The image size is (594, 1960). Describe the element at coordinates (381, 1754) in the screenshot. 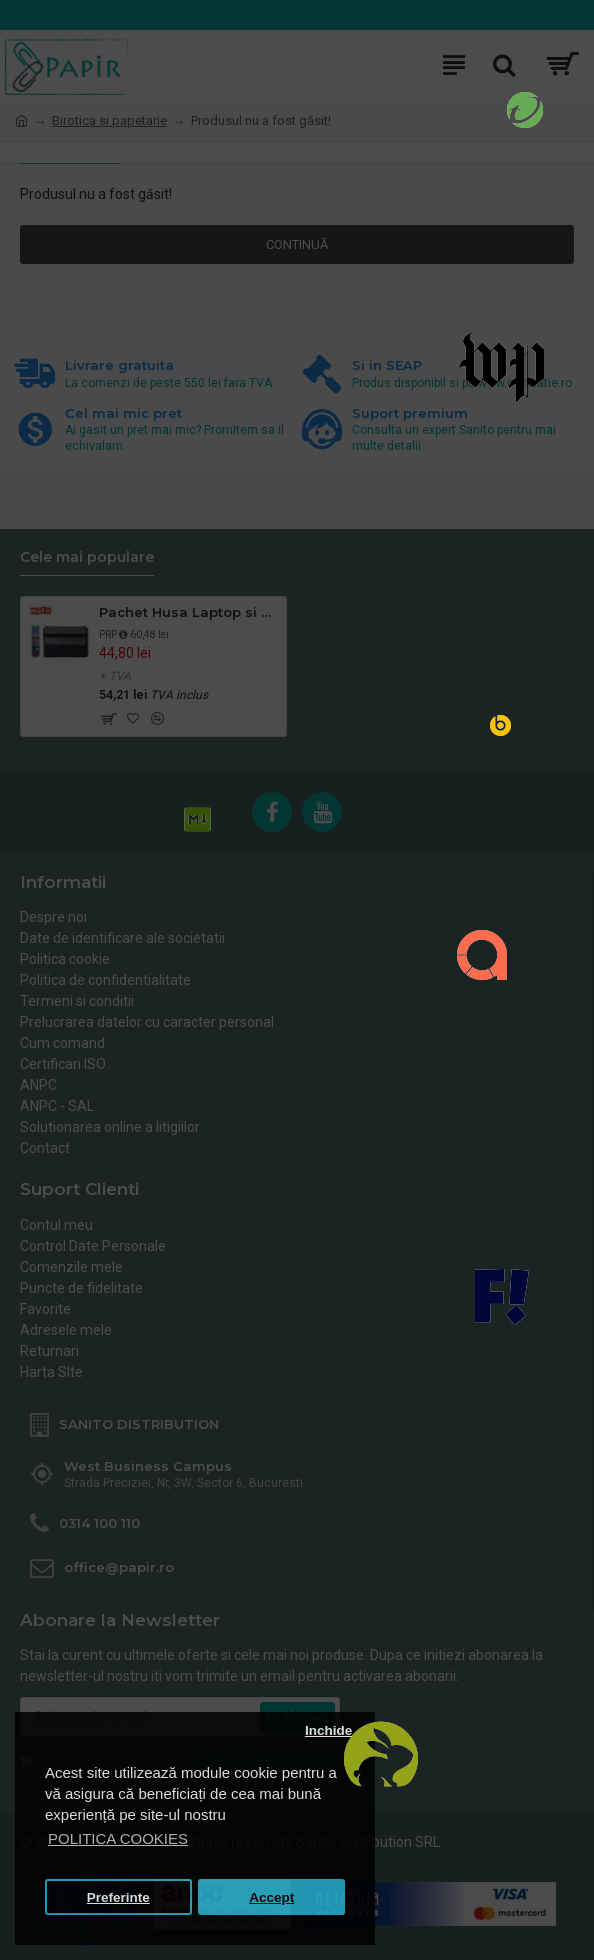

I see `coderabbit logo - ai-powered code review platform` at that location.